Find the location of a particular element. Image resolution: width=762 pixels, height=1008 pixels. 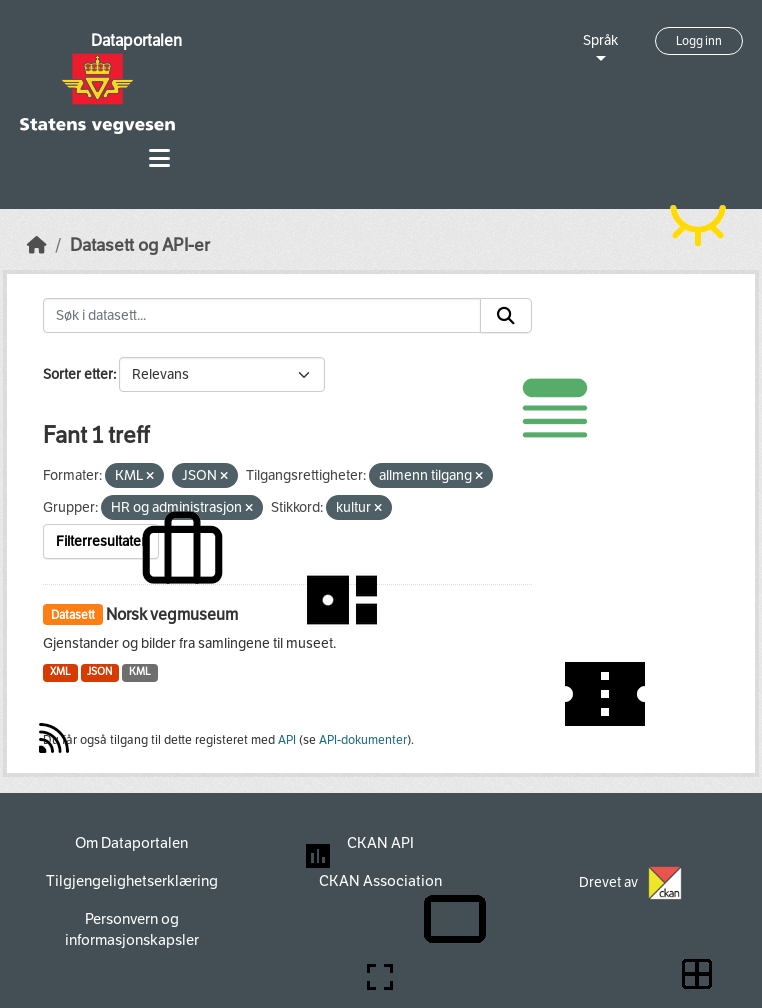

crop image to 5:4 aspect ratio is located at coordinates (455, 919).